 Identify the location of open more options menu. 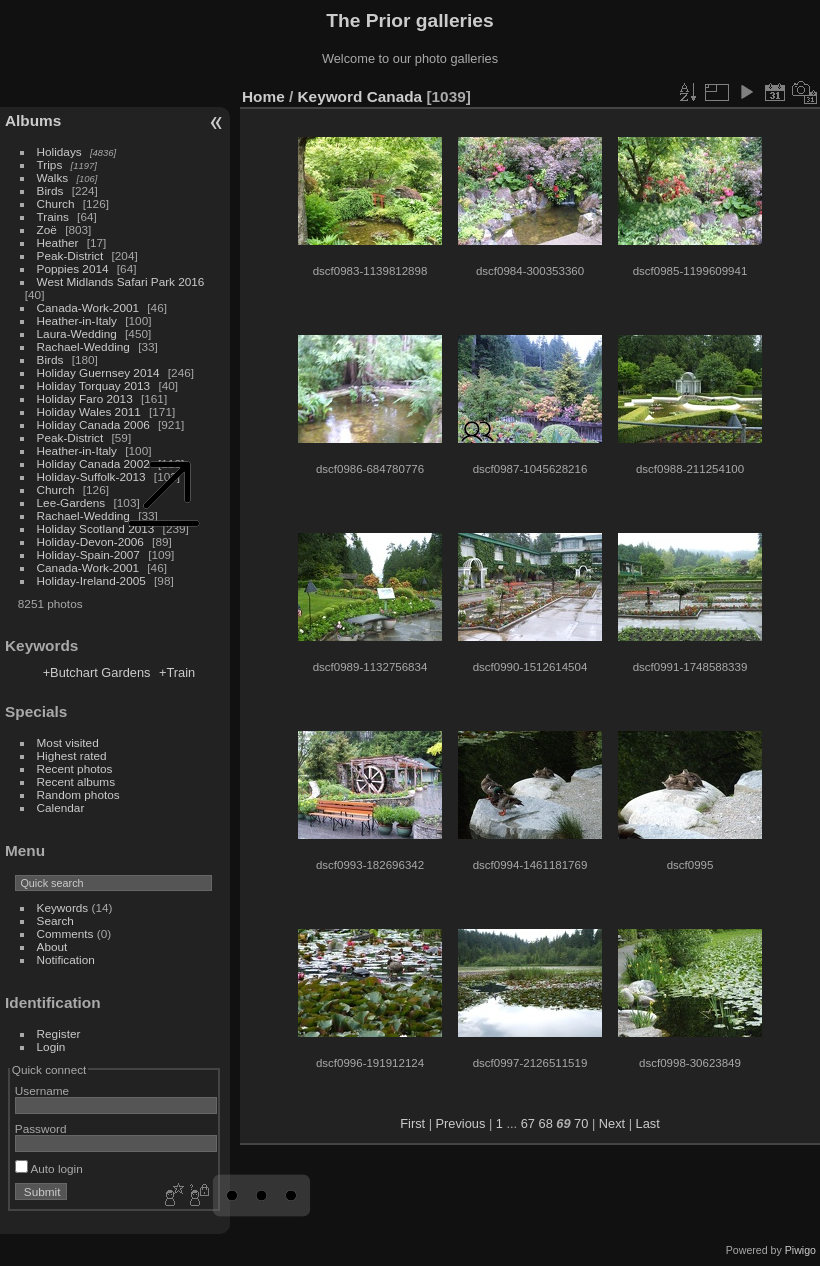
(261, 1195).